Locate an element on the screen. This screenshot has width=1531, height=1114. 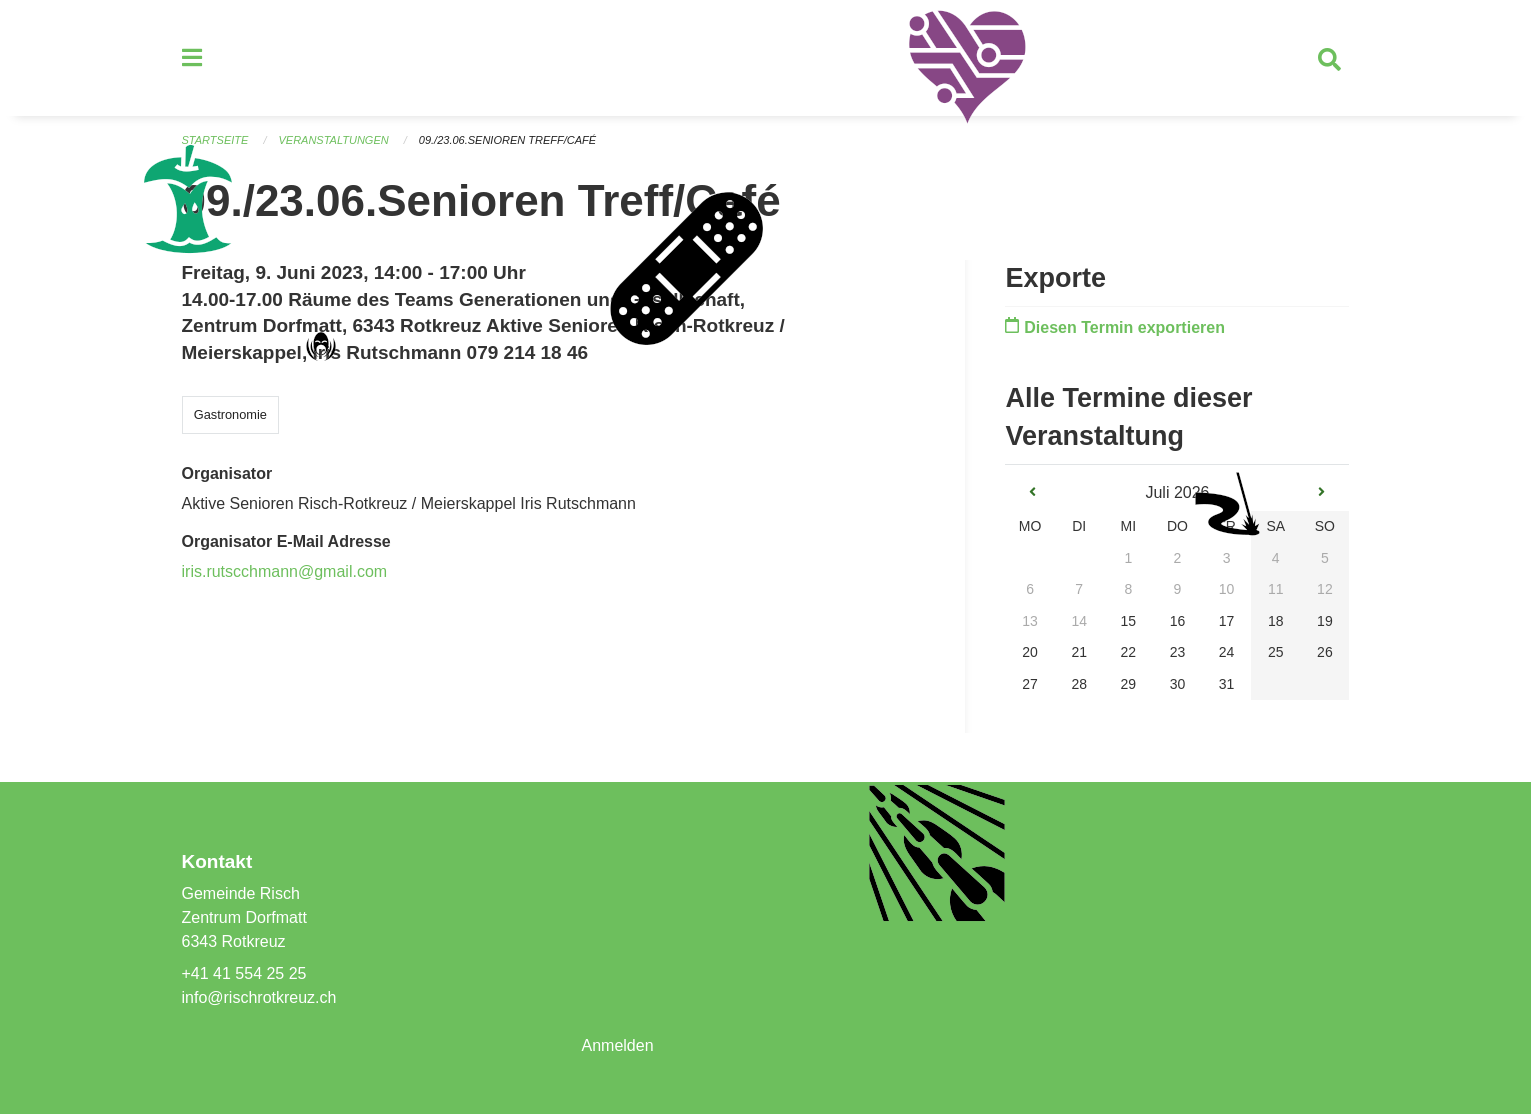
activate laser attack ability is located at coordinates (1227, 504).